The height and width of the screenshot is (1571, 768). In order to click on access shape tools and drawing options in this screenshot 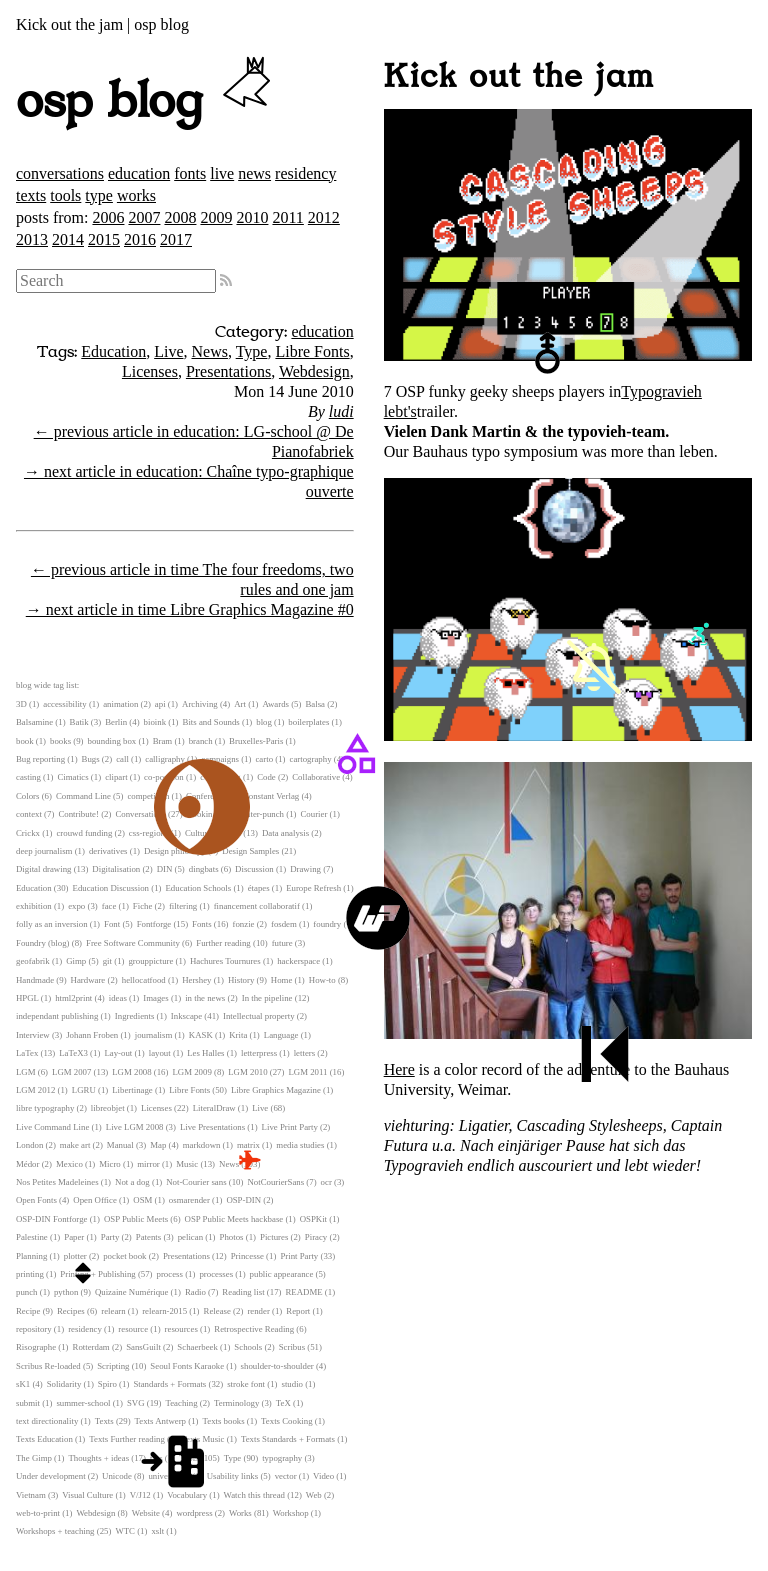, I will do `click(357, 754)`.